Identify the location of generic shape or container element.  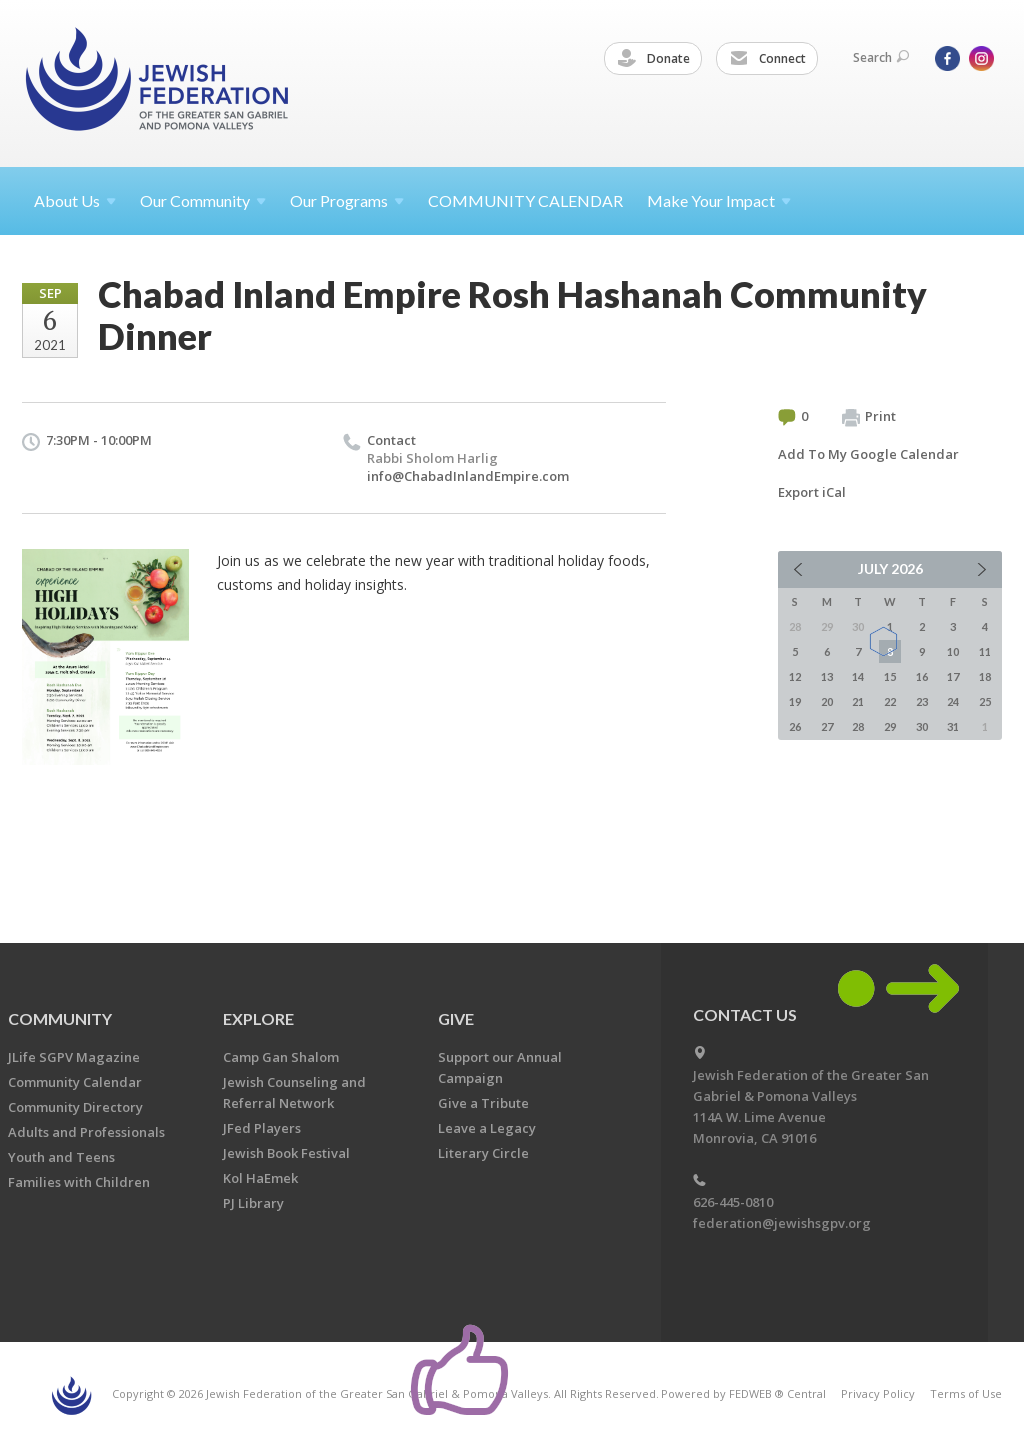
(883, 641).